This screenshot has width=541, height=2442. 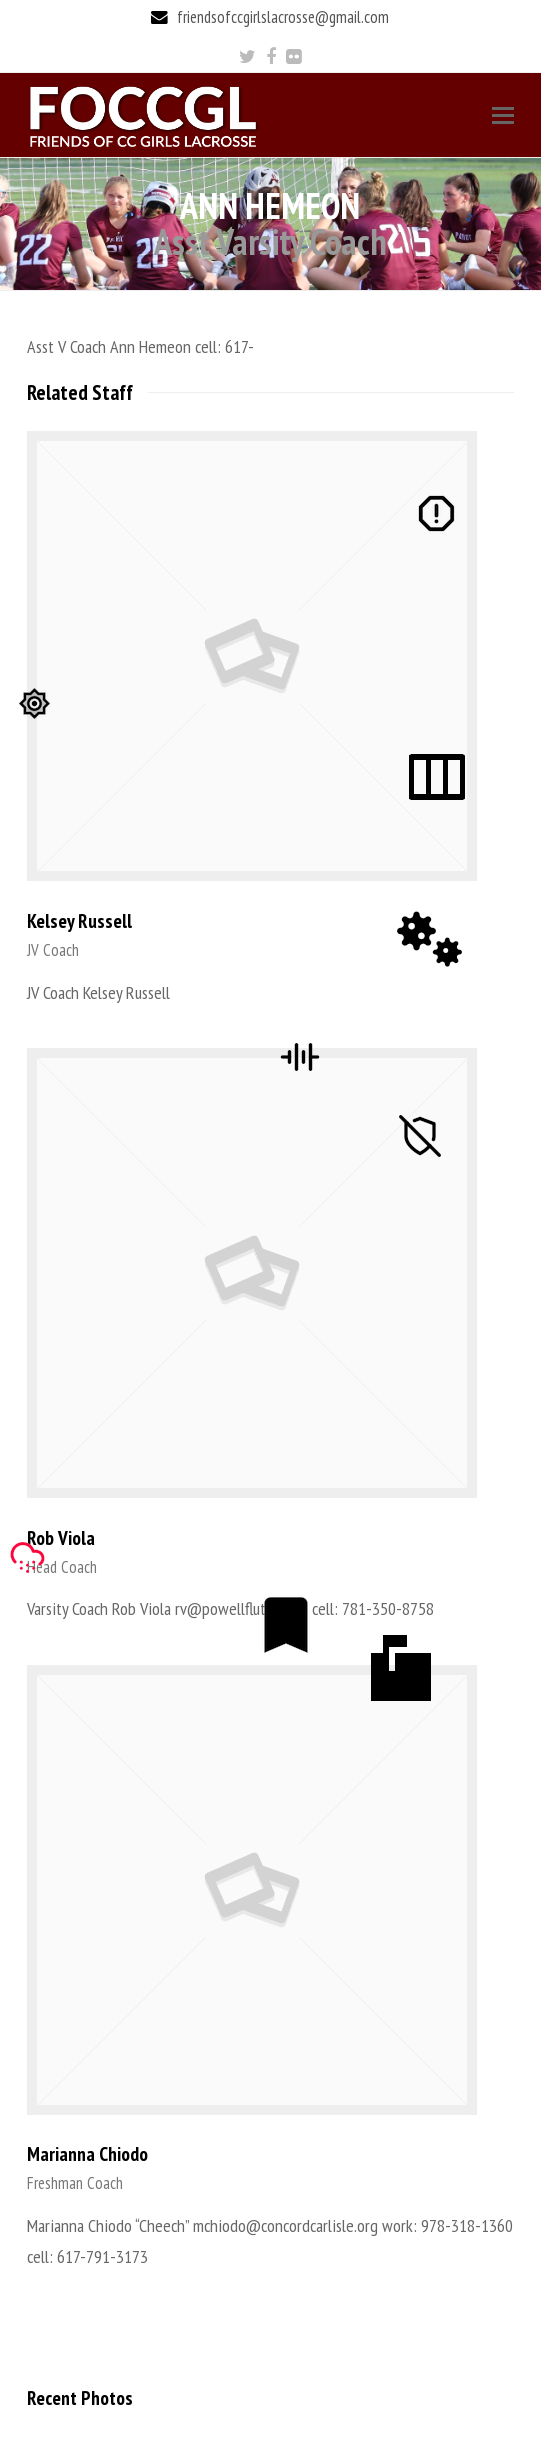 I want to click on save this item for later, so click(x=286, y=1625).